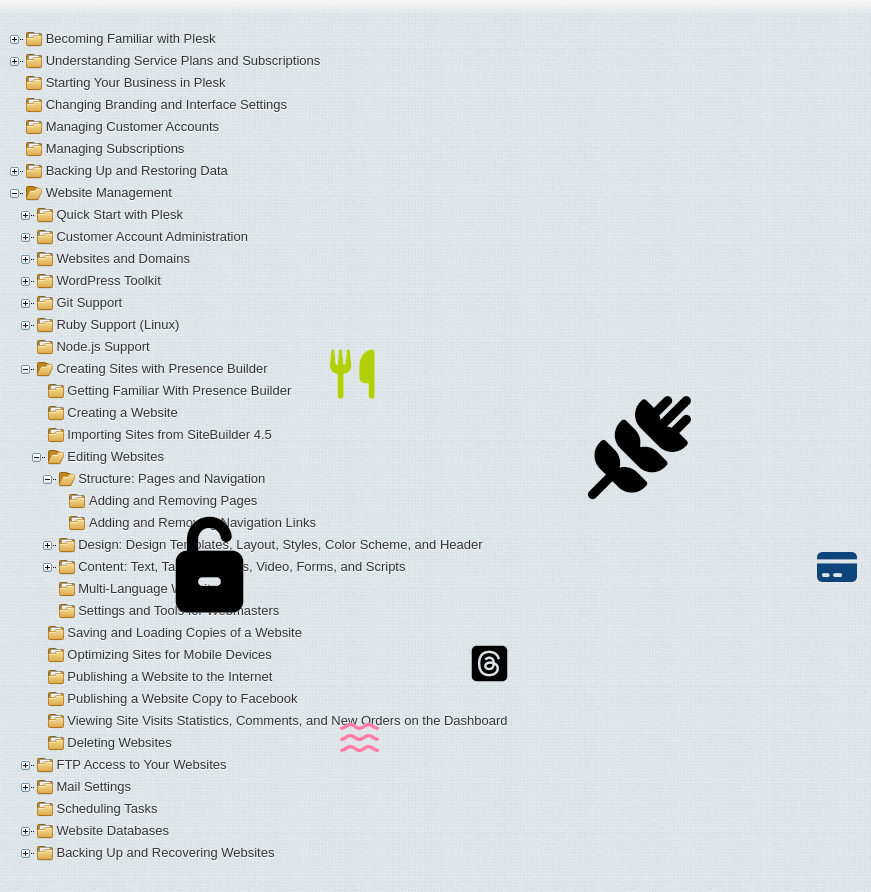 This screenshot has height=892, width=871. I want to click on unlock a secured item or account, so click(209, 567).